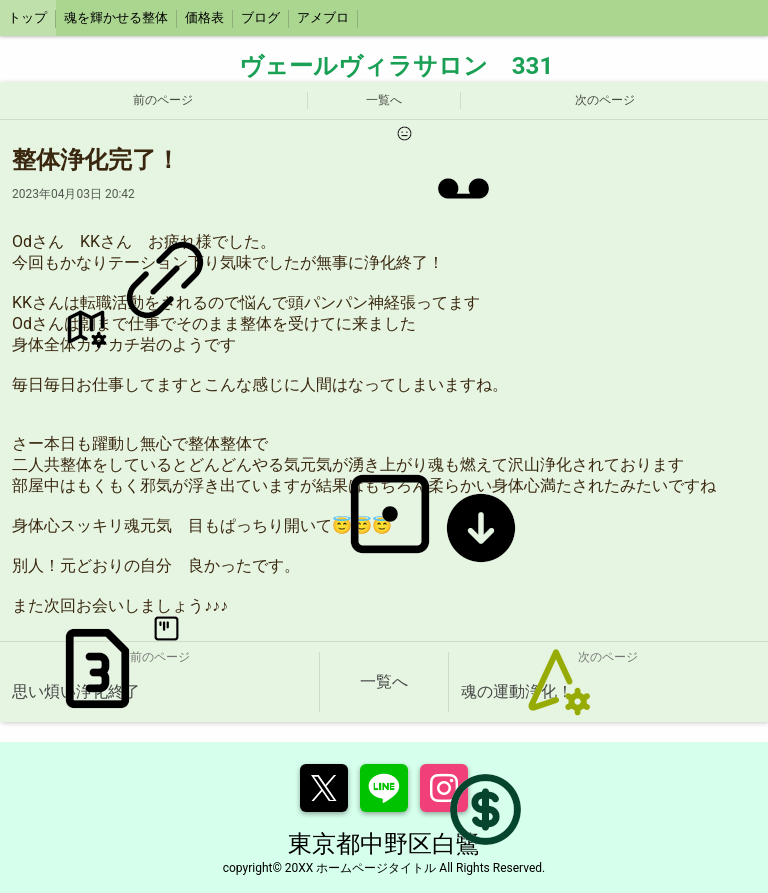 This screenshot has height=893, width=768. What do you see at coordinates (481, 528) in the screenshot?
I see `download file or content` at bounding box center [481, 528].